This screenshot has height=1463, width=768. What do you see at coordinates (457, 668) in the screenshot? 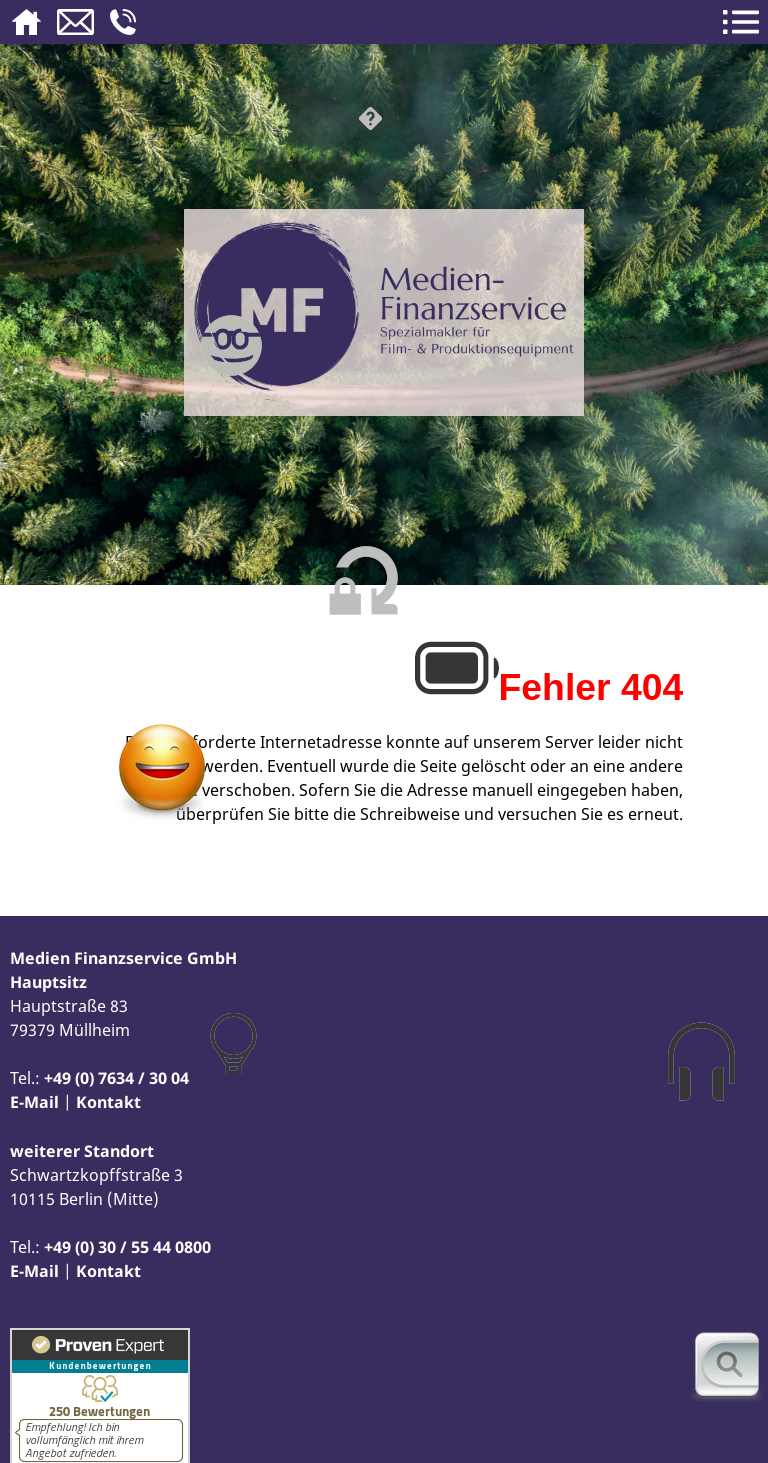
I see `indicates current battery level` at bounding box center [457, 668].